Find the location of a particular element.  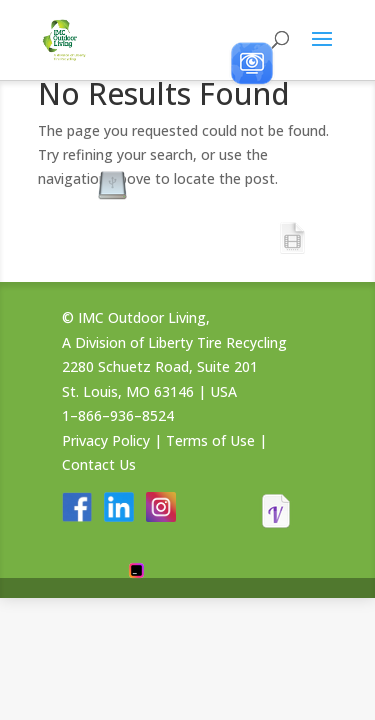

access remote desktop or screen sharing settings is located at coordinates (252, 64).